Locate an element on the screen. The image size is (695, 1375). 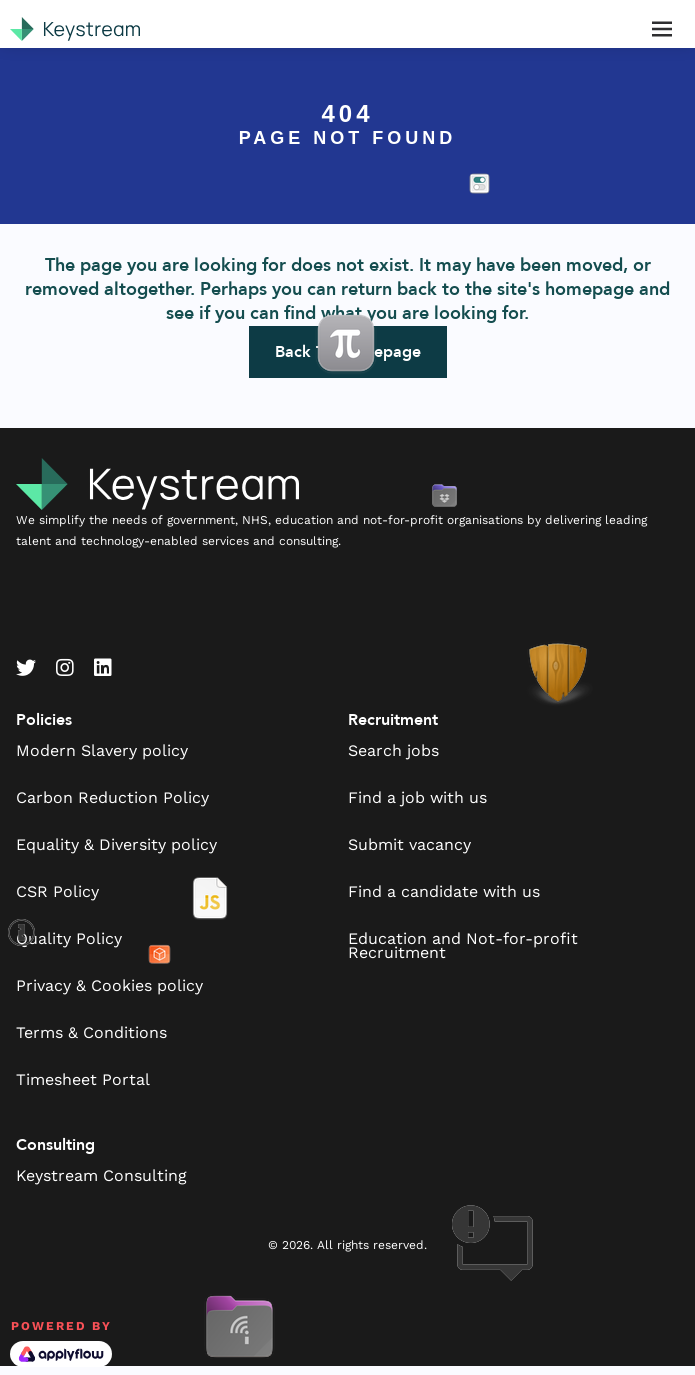
open mathematics or calculator application is located at coordinates (346, 343).